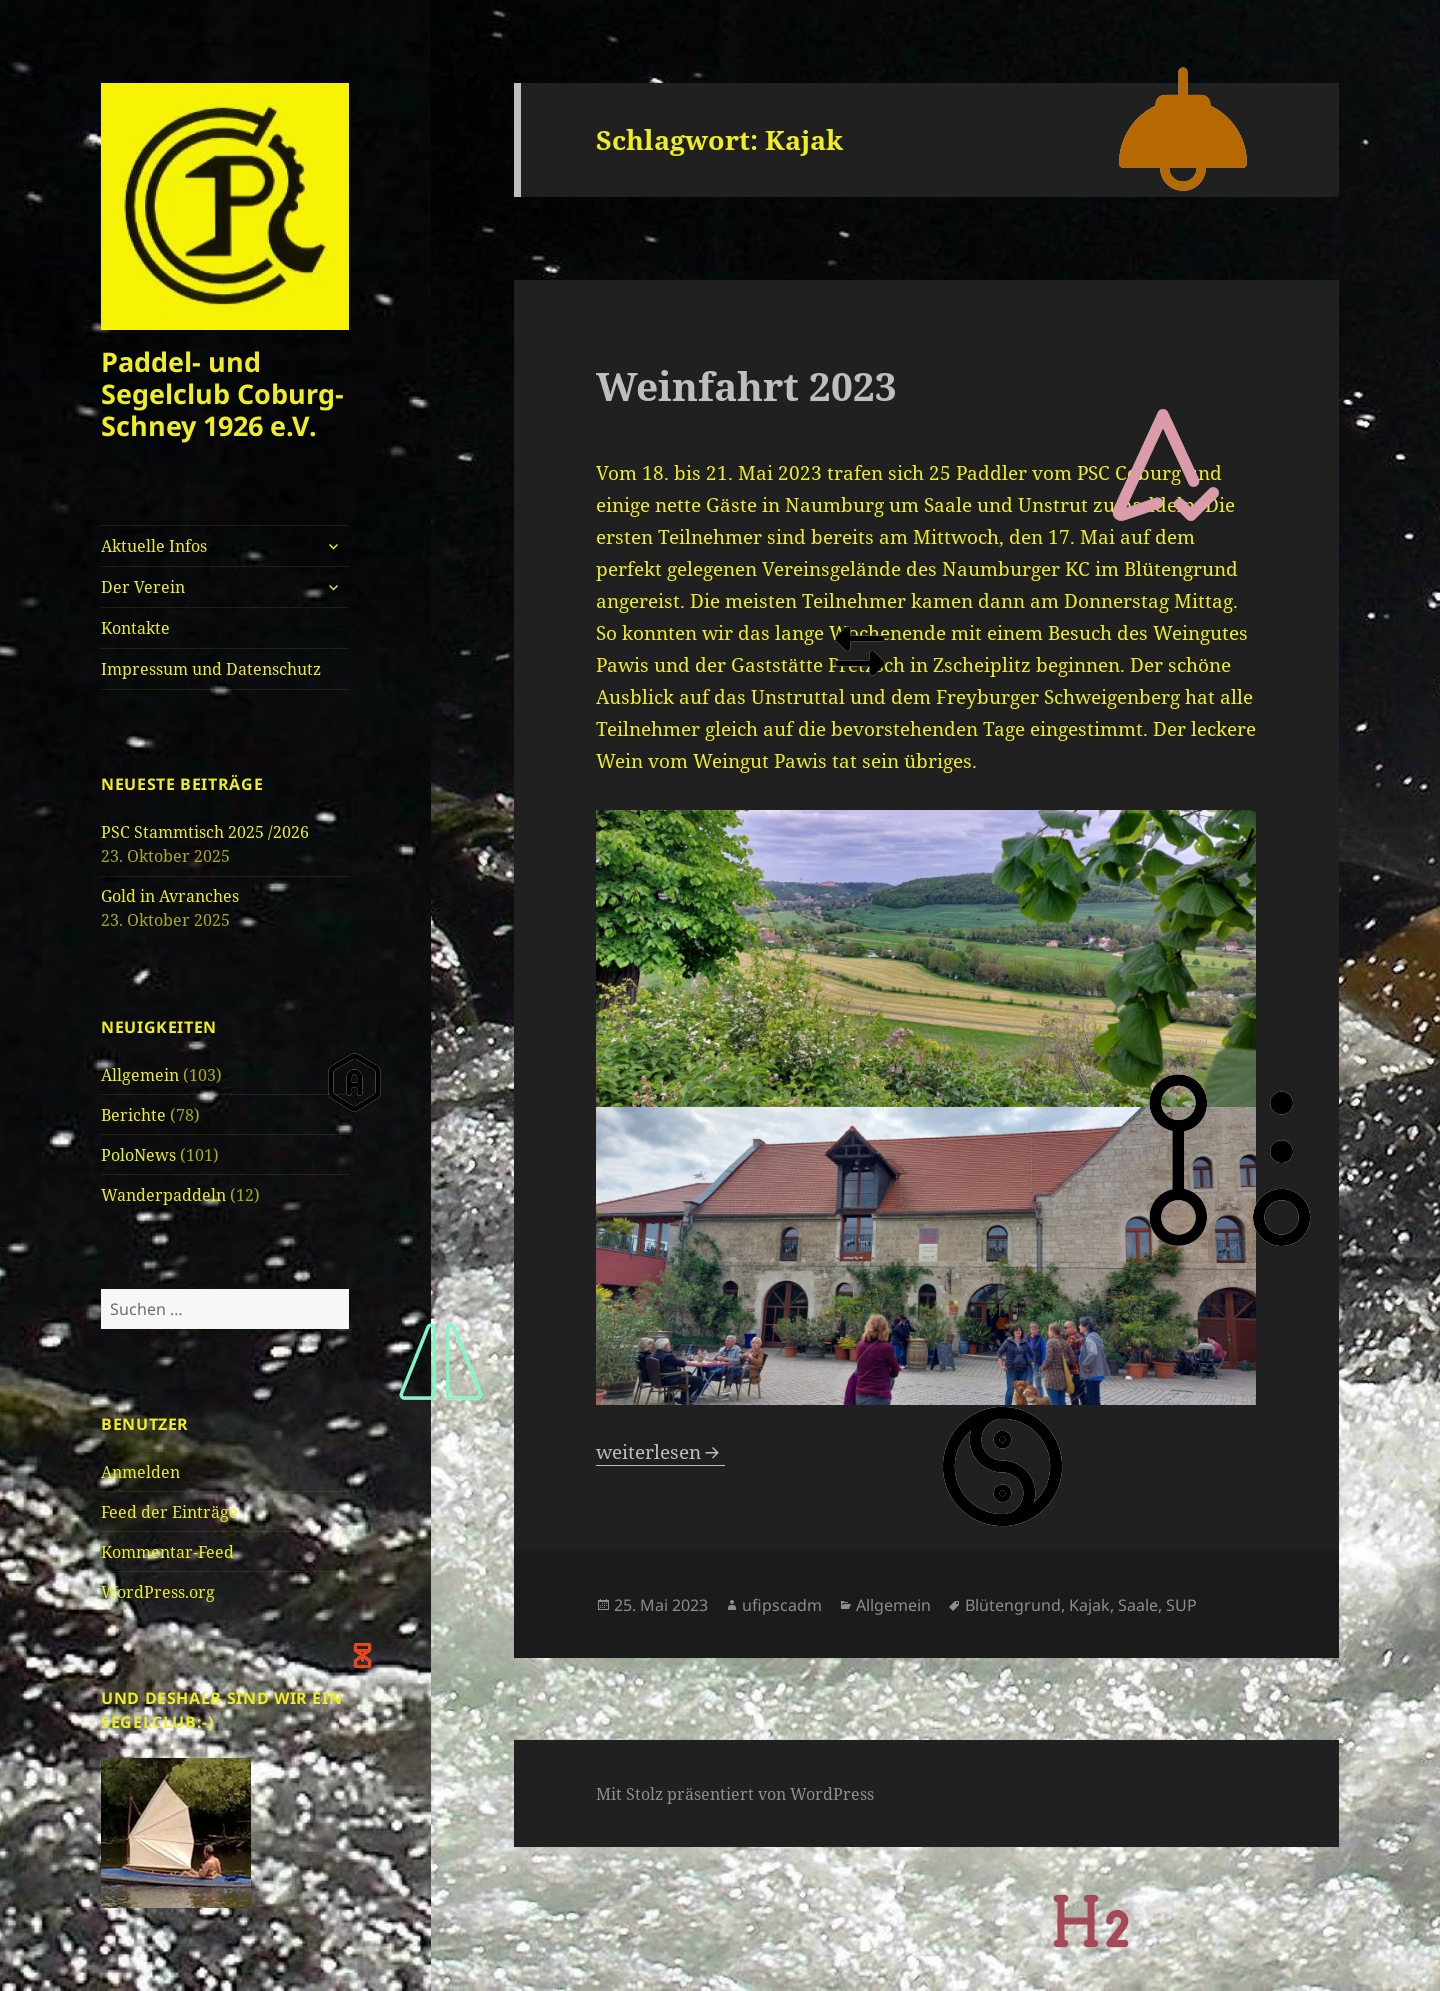  What do you see at coordinates (1091, 1921) in the screenshot?
I see `format text as heading level 2` at bounding box center [1091, 1921].